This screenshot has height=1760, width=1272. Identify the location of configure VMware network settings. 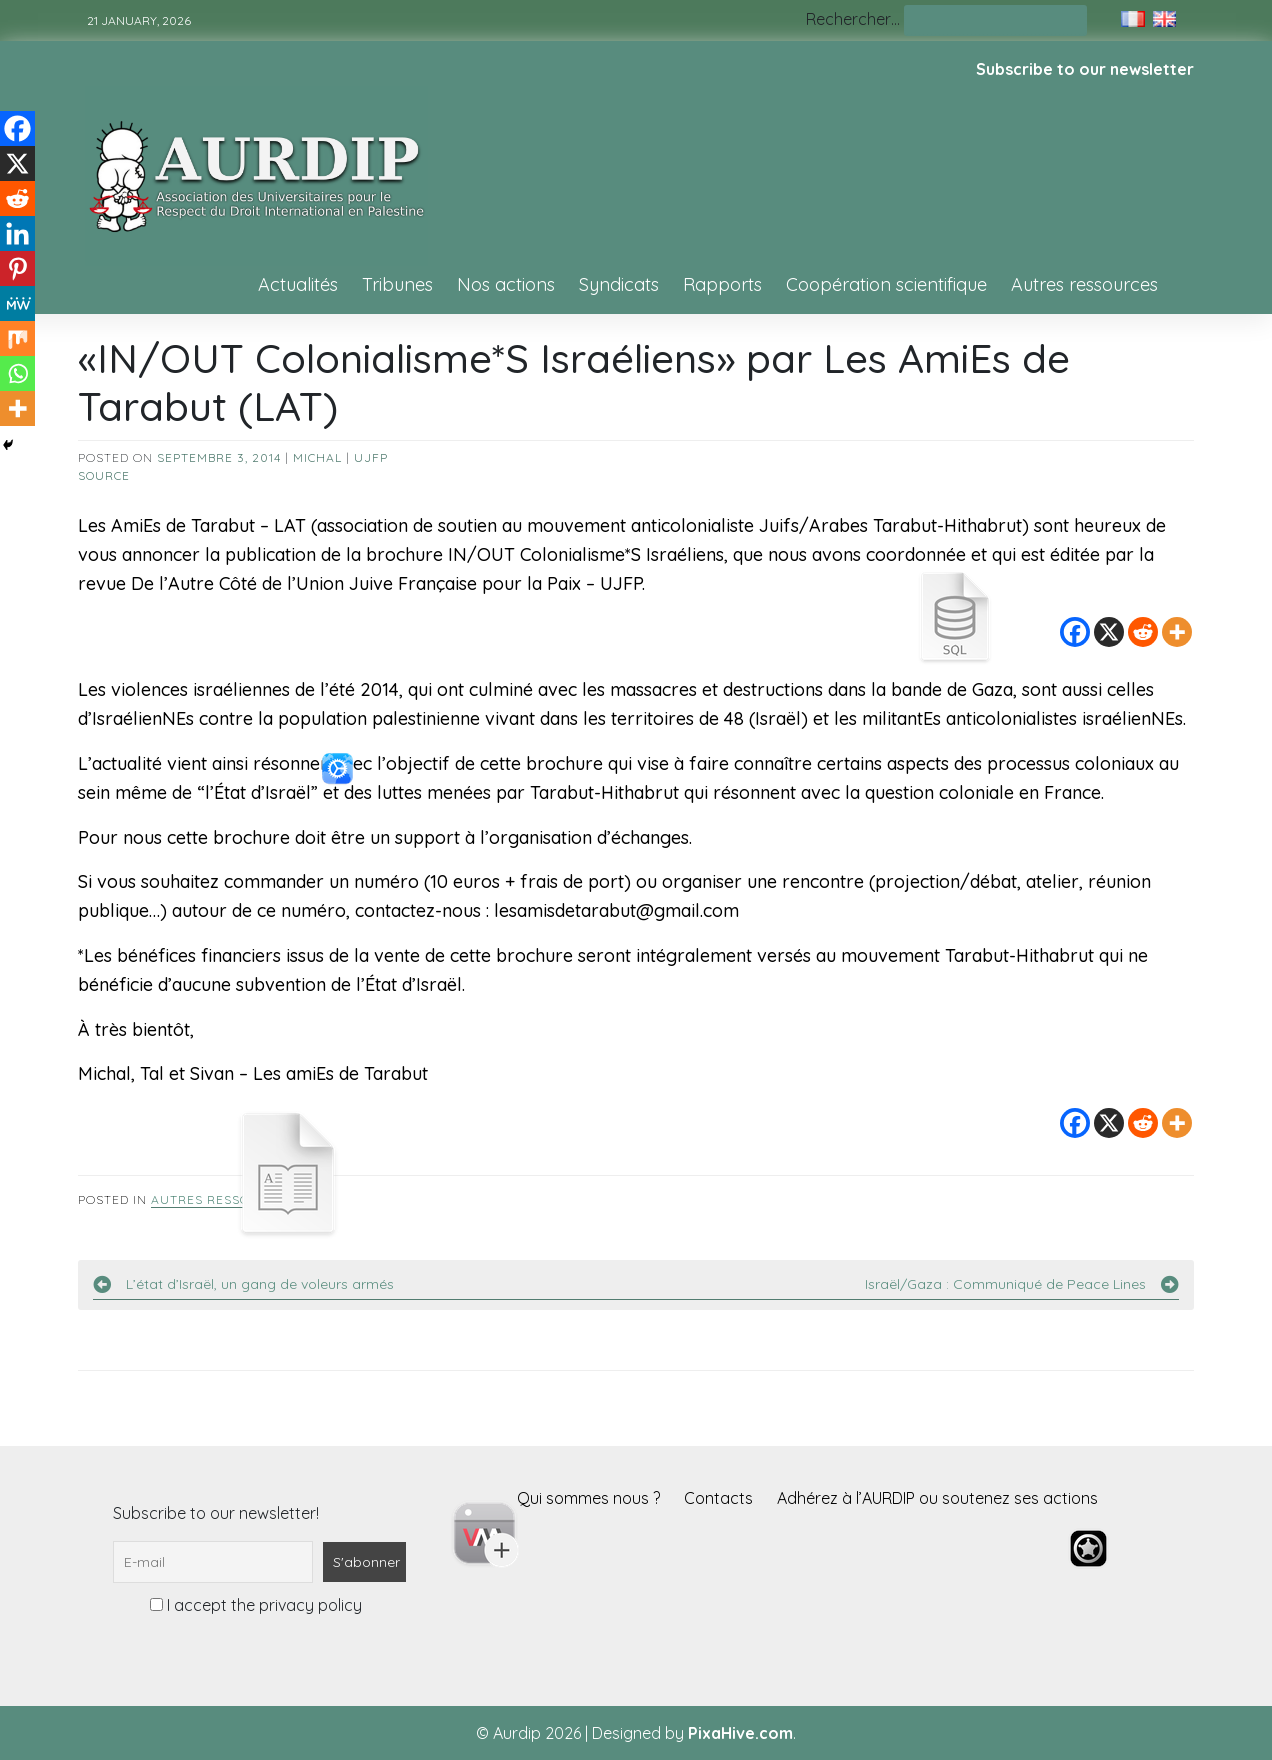
(337, 768).